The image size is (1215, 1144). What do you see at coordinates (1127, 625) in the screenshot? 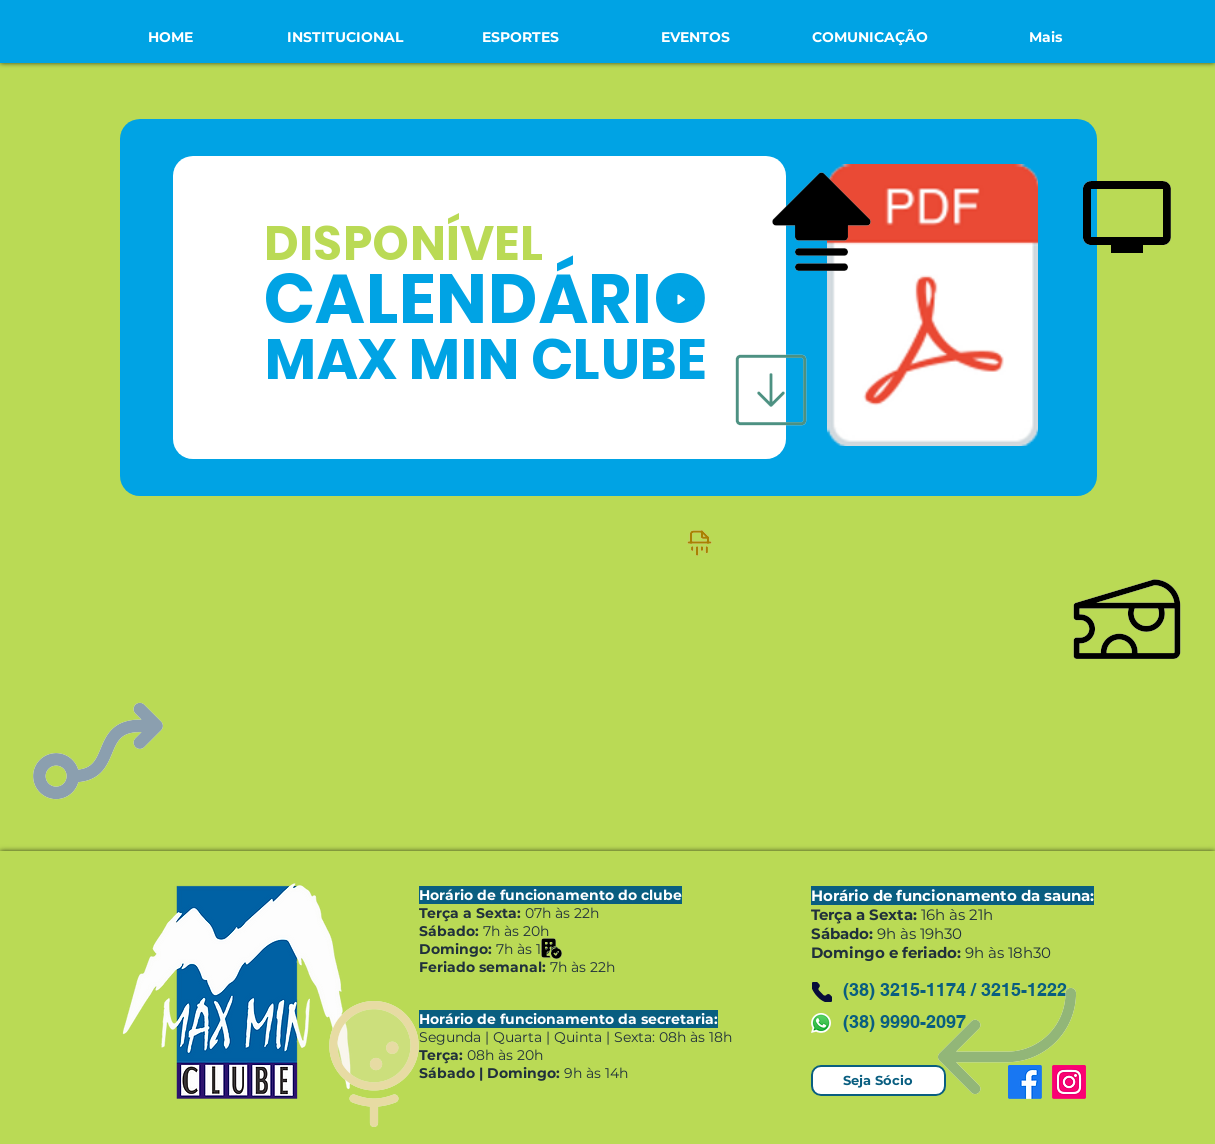
I see `indicates dairy or cheese-related content` at bounding box center [1127, 625].